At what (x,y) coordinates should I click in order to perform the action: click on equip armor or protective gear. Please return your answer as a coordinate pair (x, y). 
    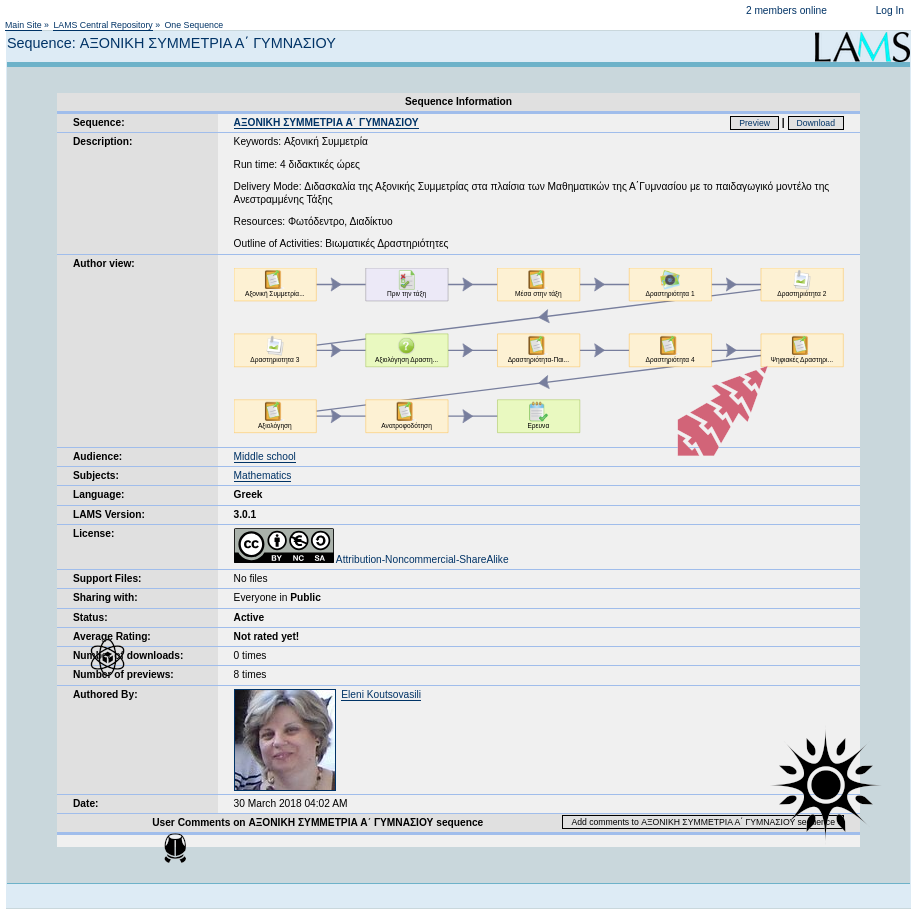
    Looking at the image, I should click on (175, 848).